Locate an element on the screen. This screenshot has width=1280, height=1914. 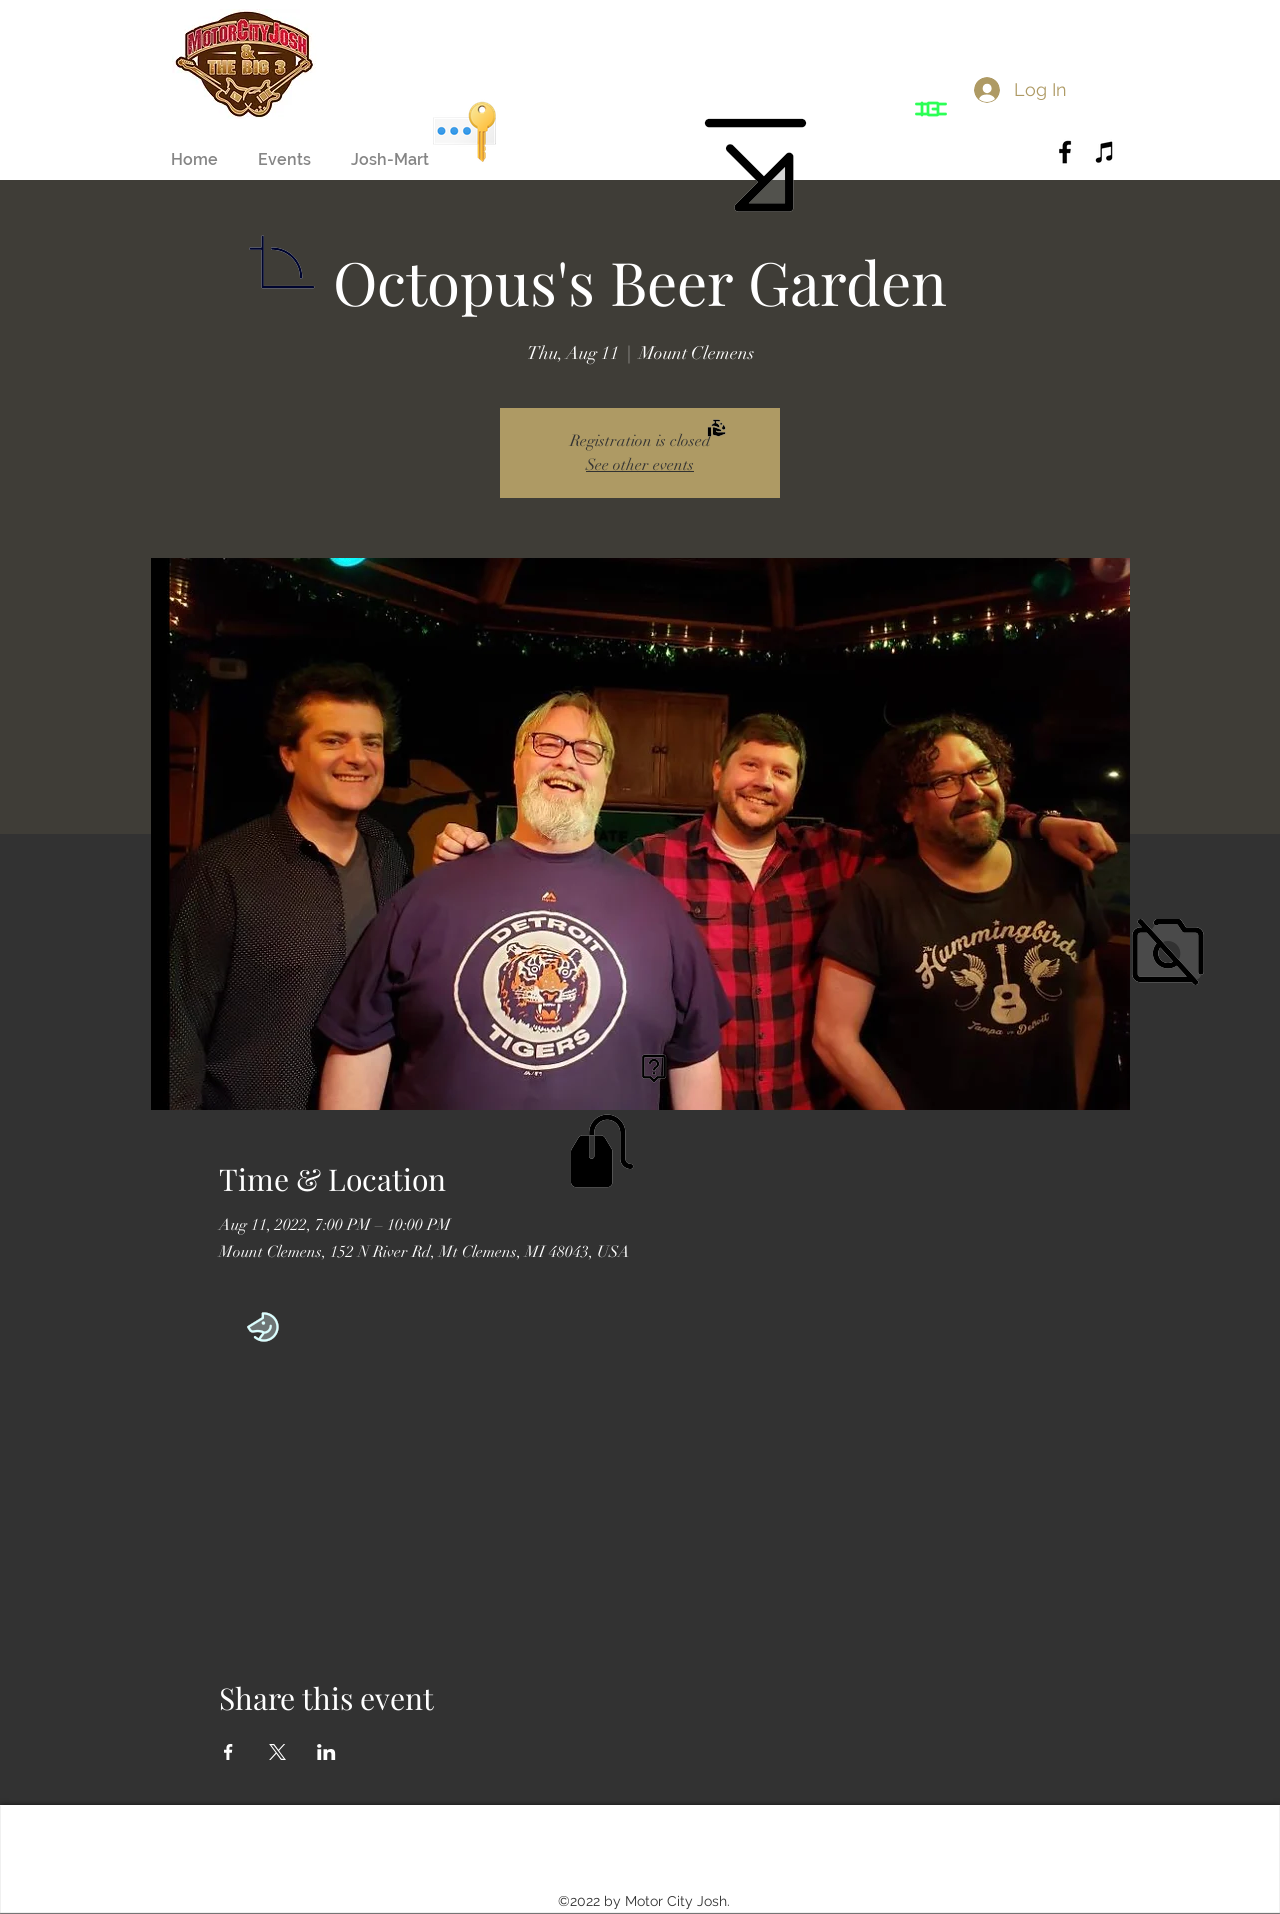
access equestrian or horse-related features is located at coordinates (264, 1327).